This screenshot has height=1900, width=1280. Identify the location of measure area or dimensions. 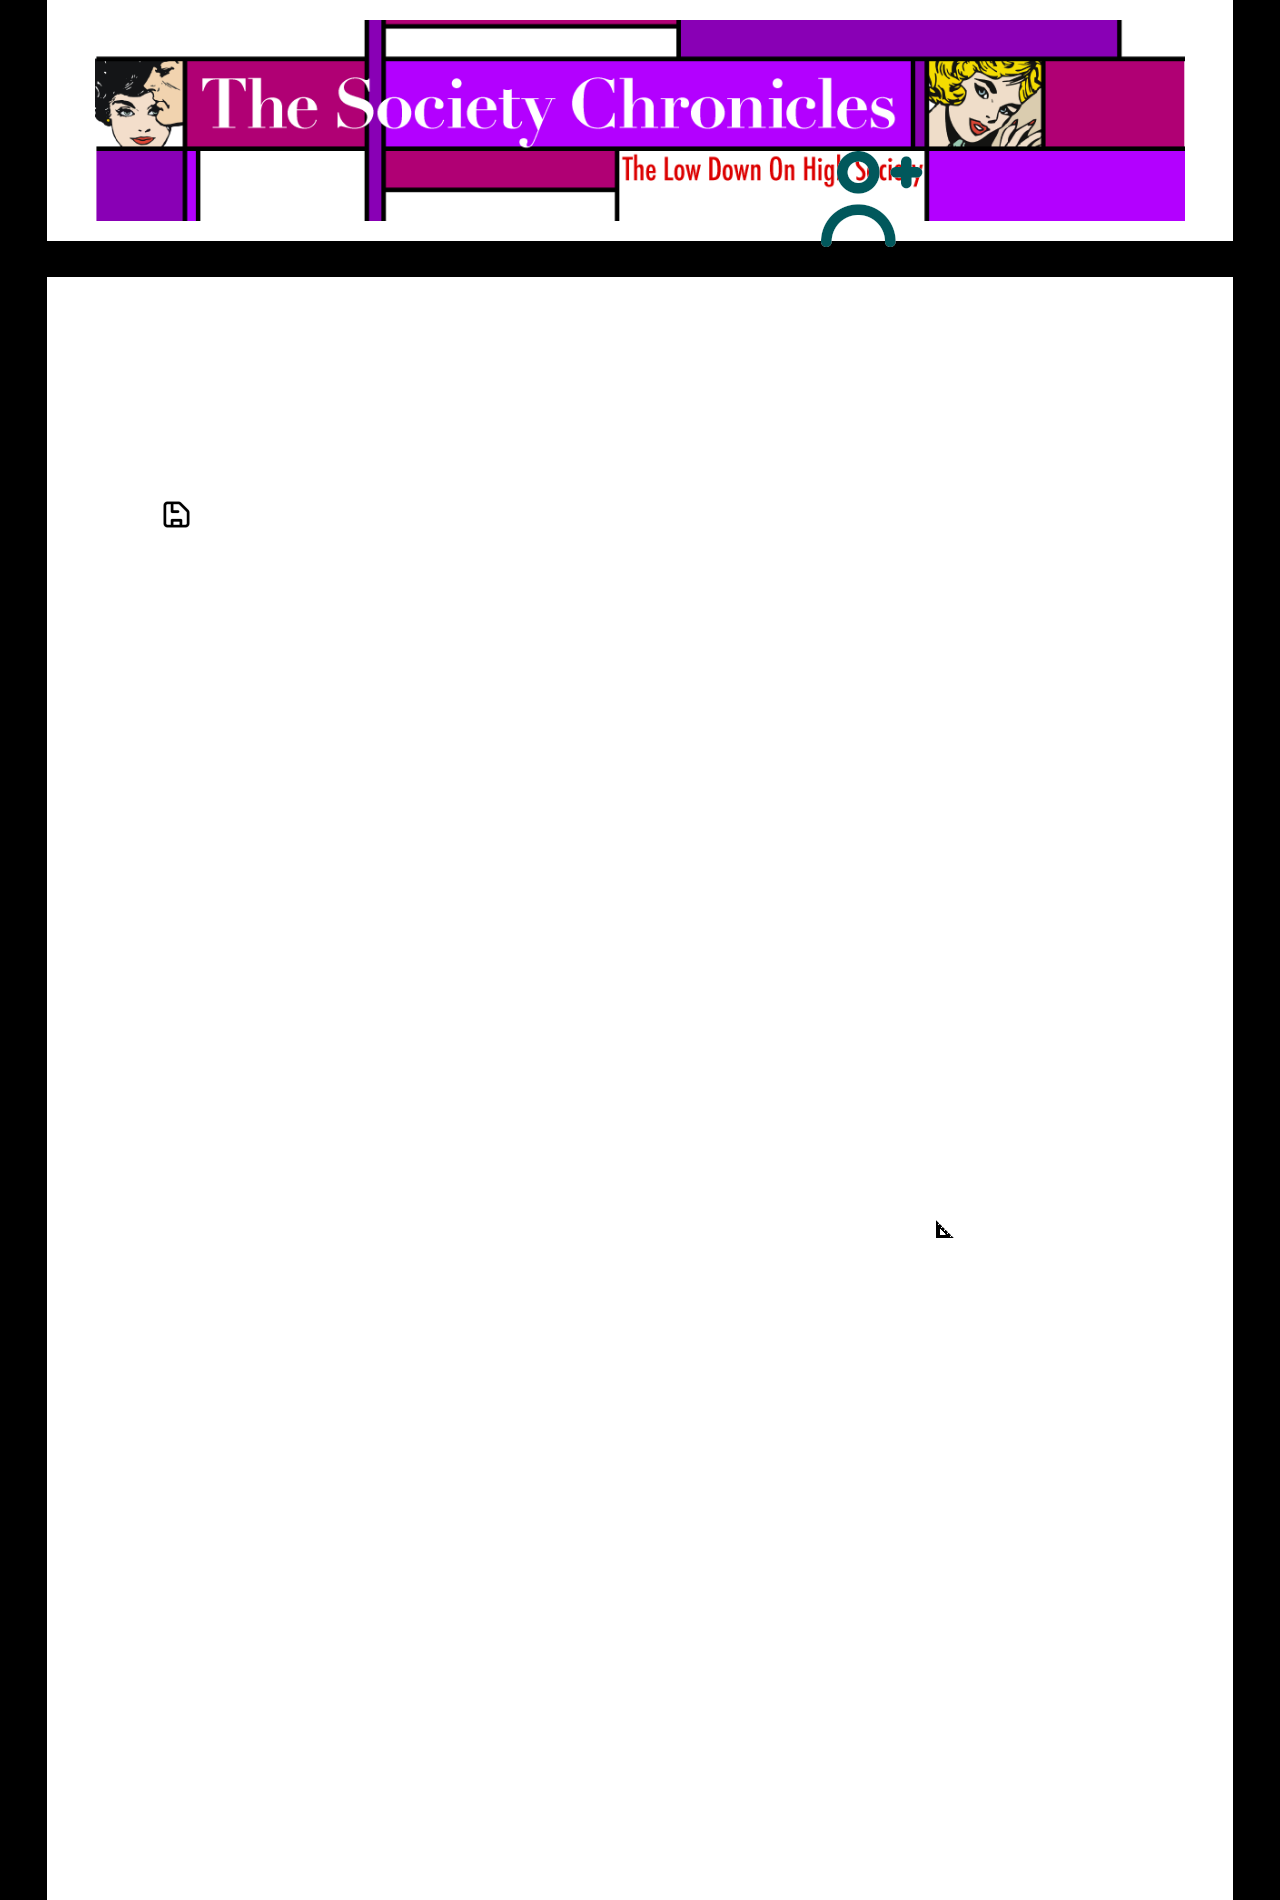
(945, 1229).